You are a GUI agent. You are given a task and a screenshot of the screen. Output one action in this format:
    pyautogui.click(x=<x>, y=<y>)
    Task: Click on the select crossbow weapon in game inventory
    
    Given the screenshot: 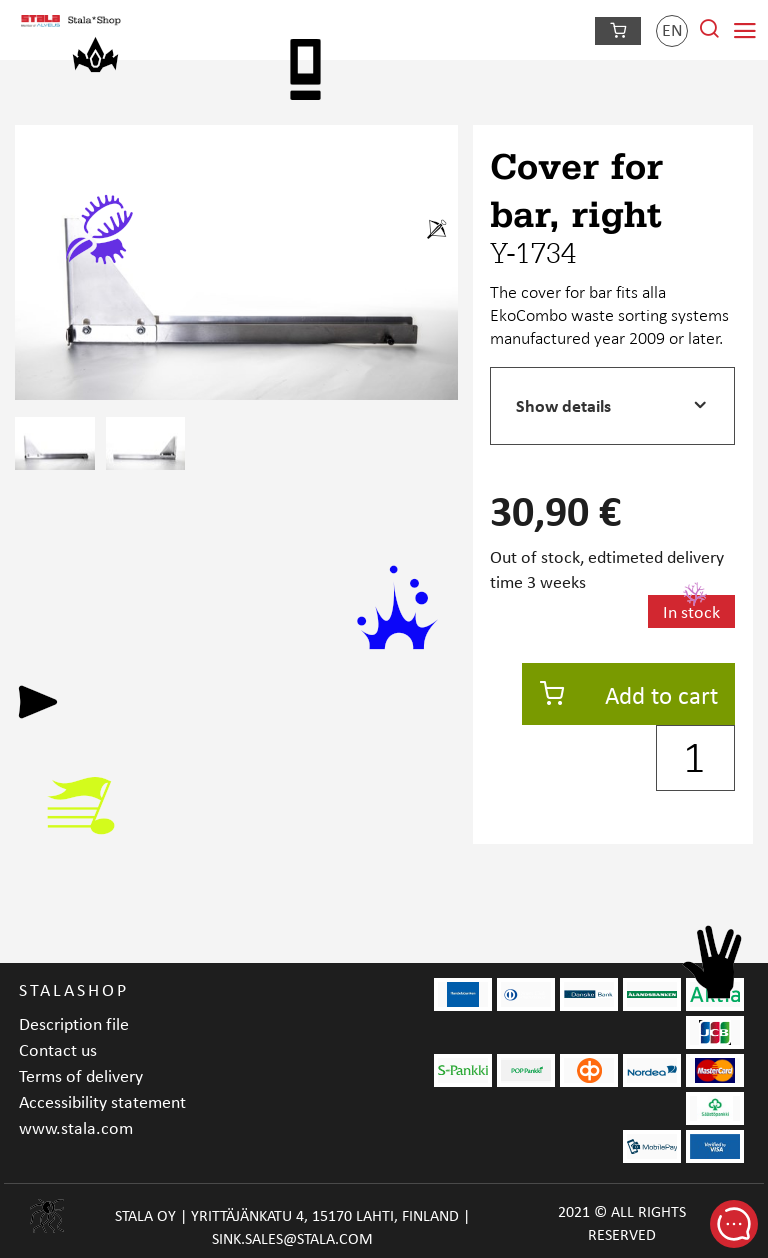 What is the action you would take?
    pyautogui.click(x=436, y=229)
    